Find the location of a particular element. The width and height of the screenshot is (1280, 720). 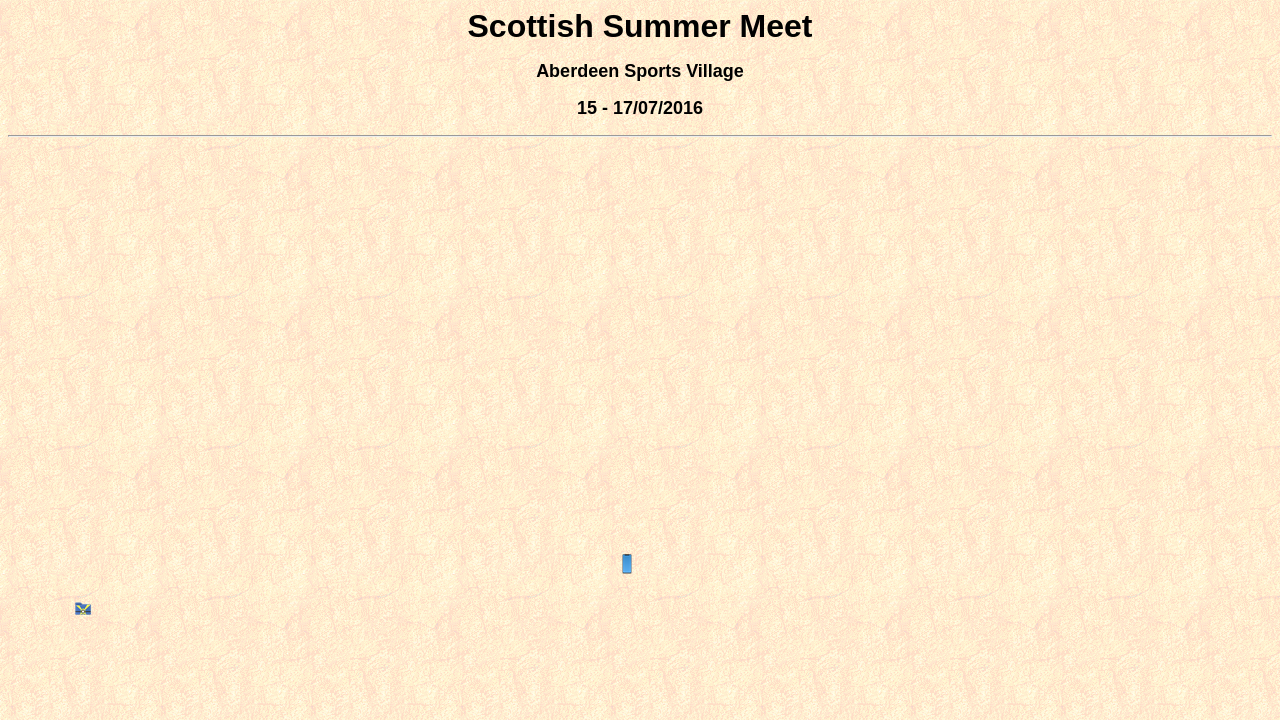

indicates a connected iPhone device is located at coordinates (627, 564).